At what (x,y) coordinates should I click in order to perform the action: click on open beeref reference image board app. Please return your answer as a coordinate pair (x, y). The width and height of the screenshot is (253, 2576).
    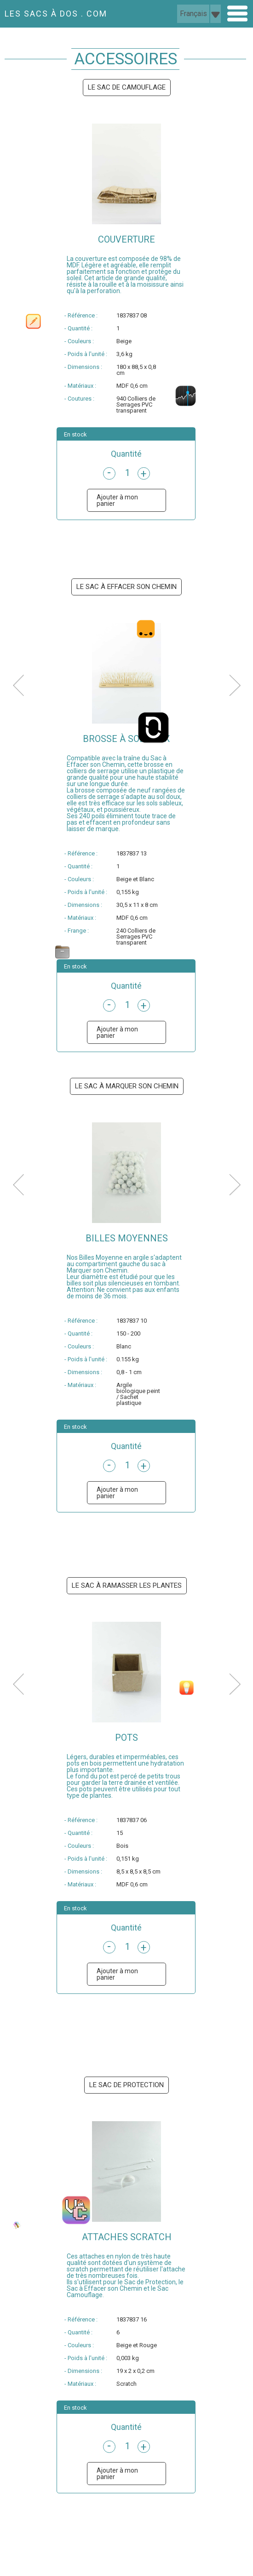
    Looking at the image, I should click on (17, 2225).